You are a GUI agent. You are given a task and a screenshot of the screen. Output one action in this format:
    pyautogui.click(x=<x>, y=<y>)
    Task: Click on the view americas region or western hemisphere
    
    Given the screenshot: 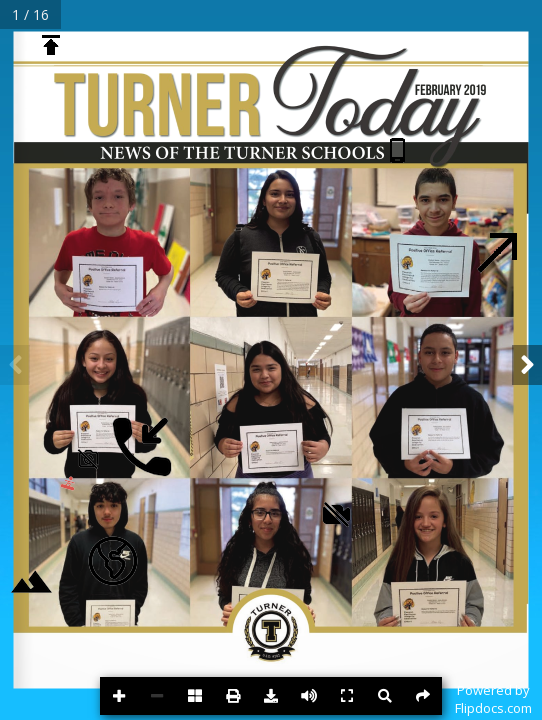 What is the action you would take?
    pyautogui.click(x=113, y=561)
    